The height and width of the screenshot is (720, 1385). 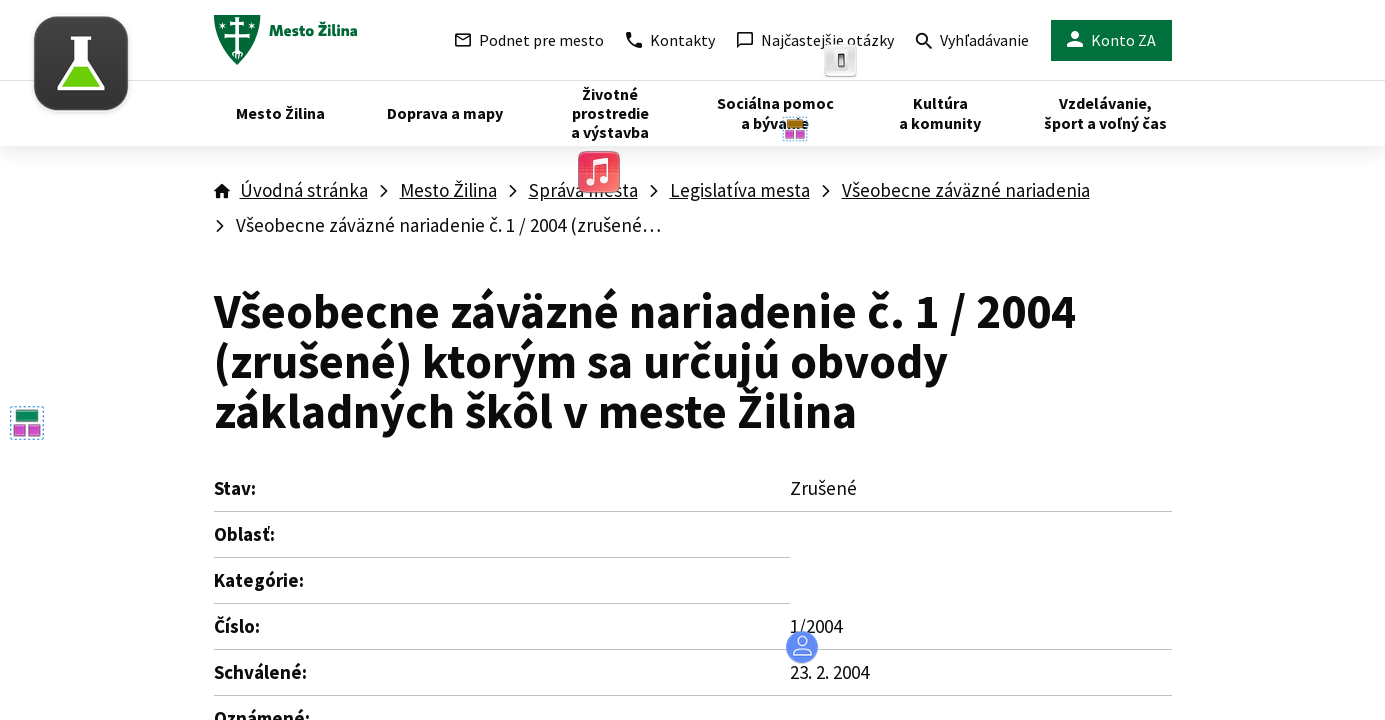 What do you see at coordinates (1325, 248) in the screenshot?
I see `file is syncing to OneDrive cloud storage` at bounding box center [1325, 248].